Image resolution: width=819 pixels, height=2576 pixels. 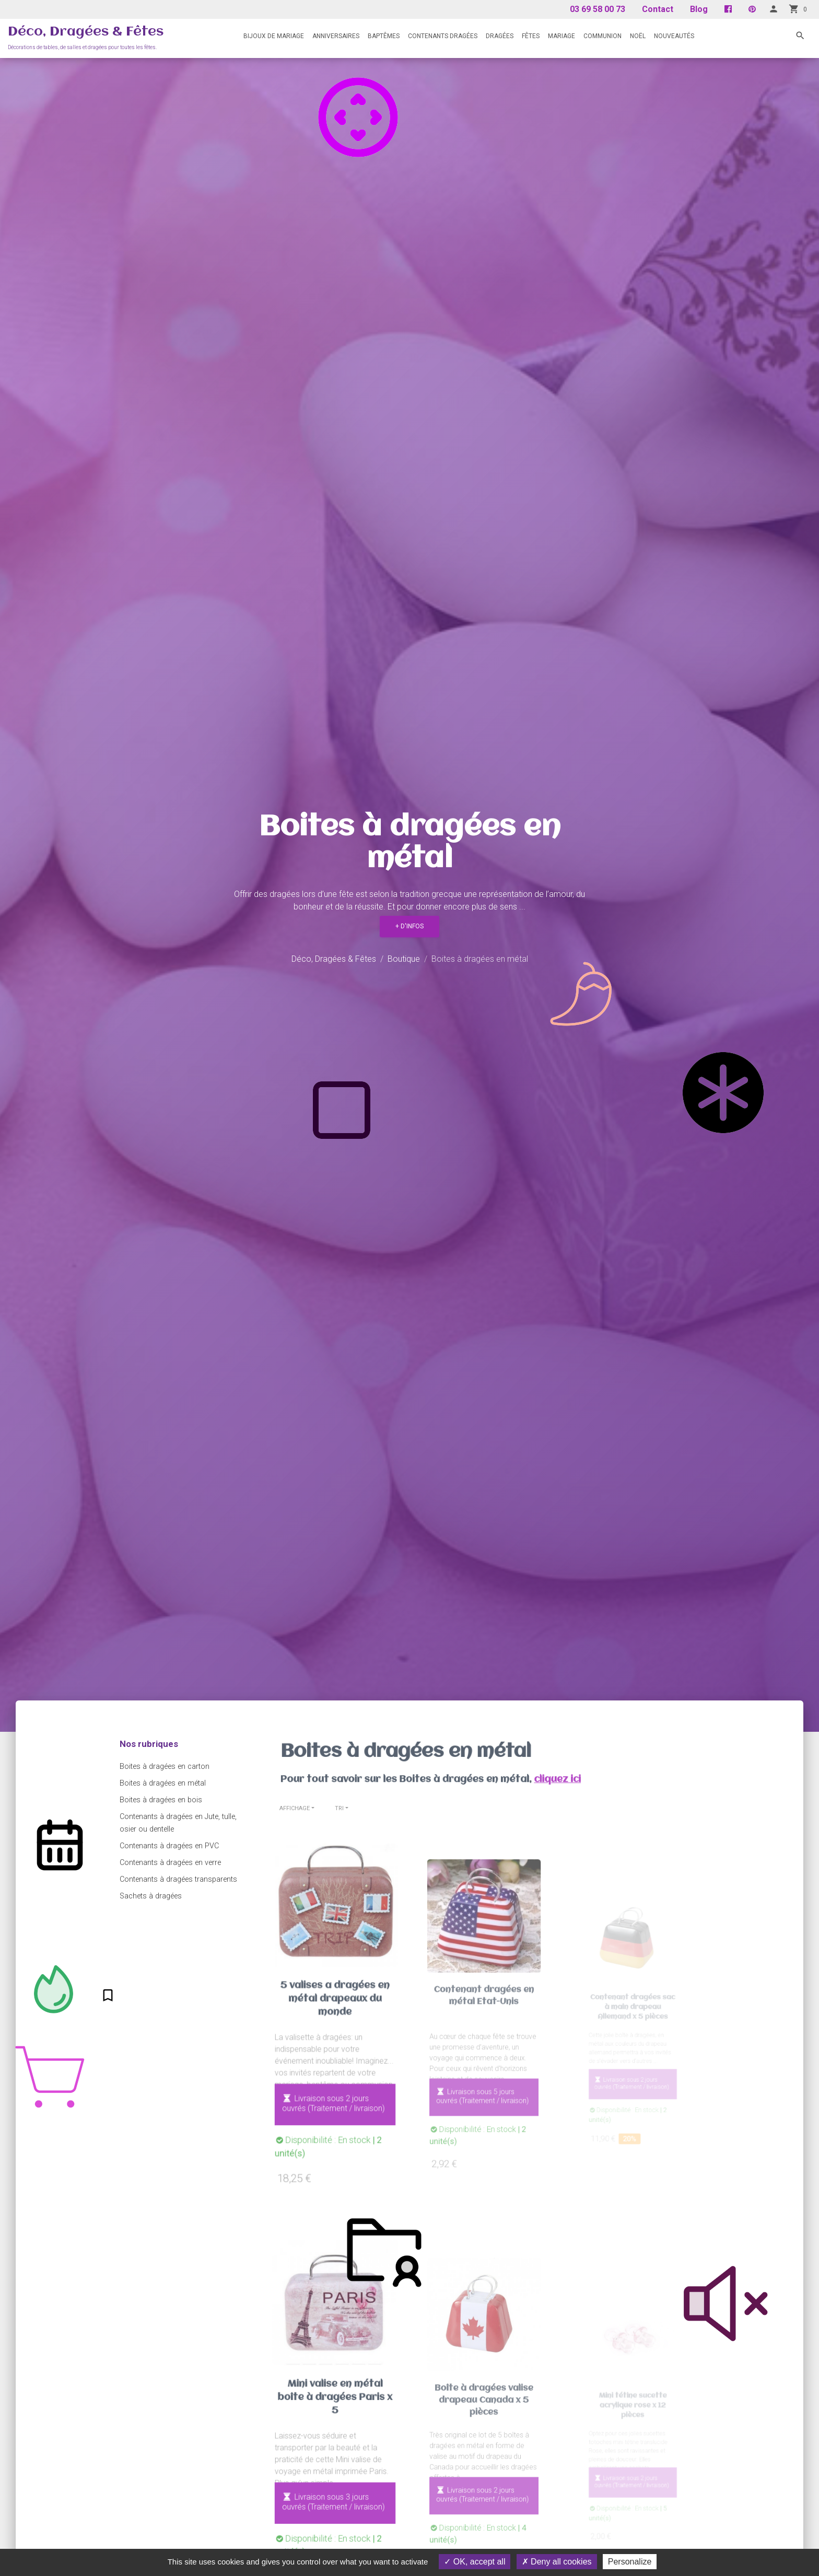 I want to click on save this item for later, so click(x=108, y=1995).